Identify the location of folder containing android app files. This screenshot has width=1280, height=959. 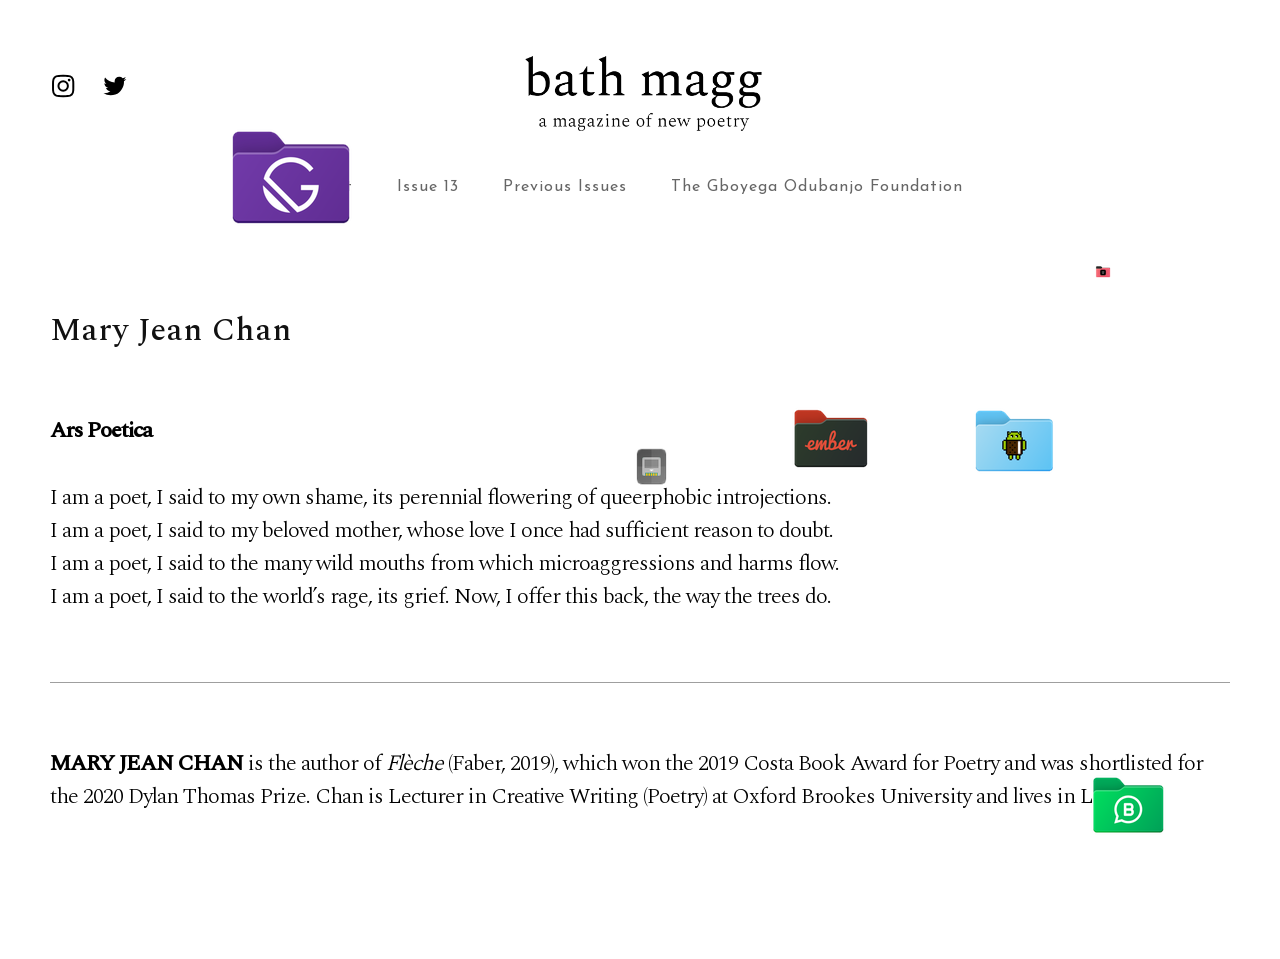
(1014, 443).